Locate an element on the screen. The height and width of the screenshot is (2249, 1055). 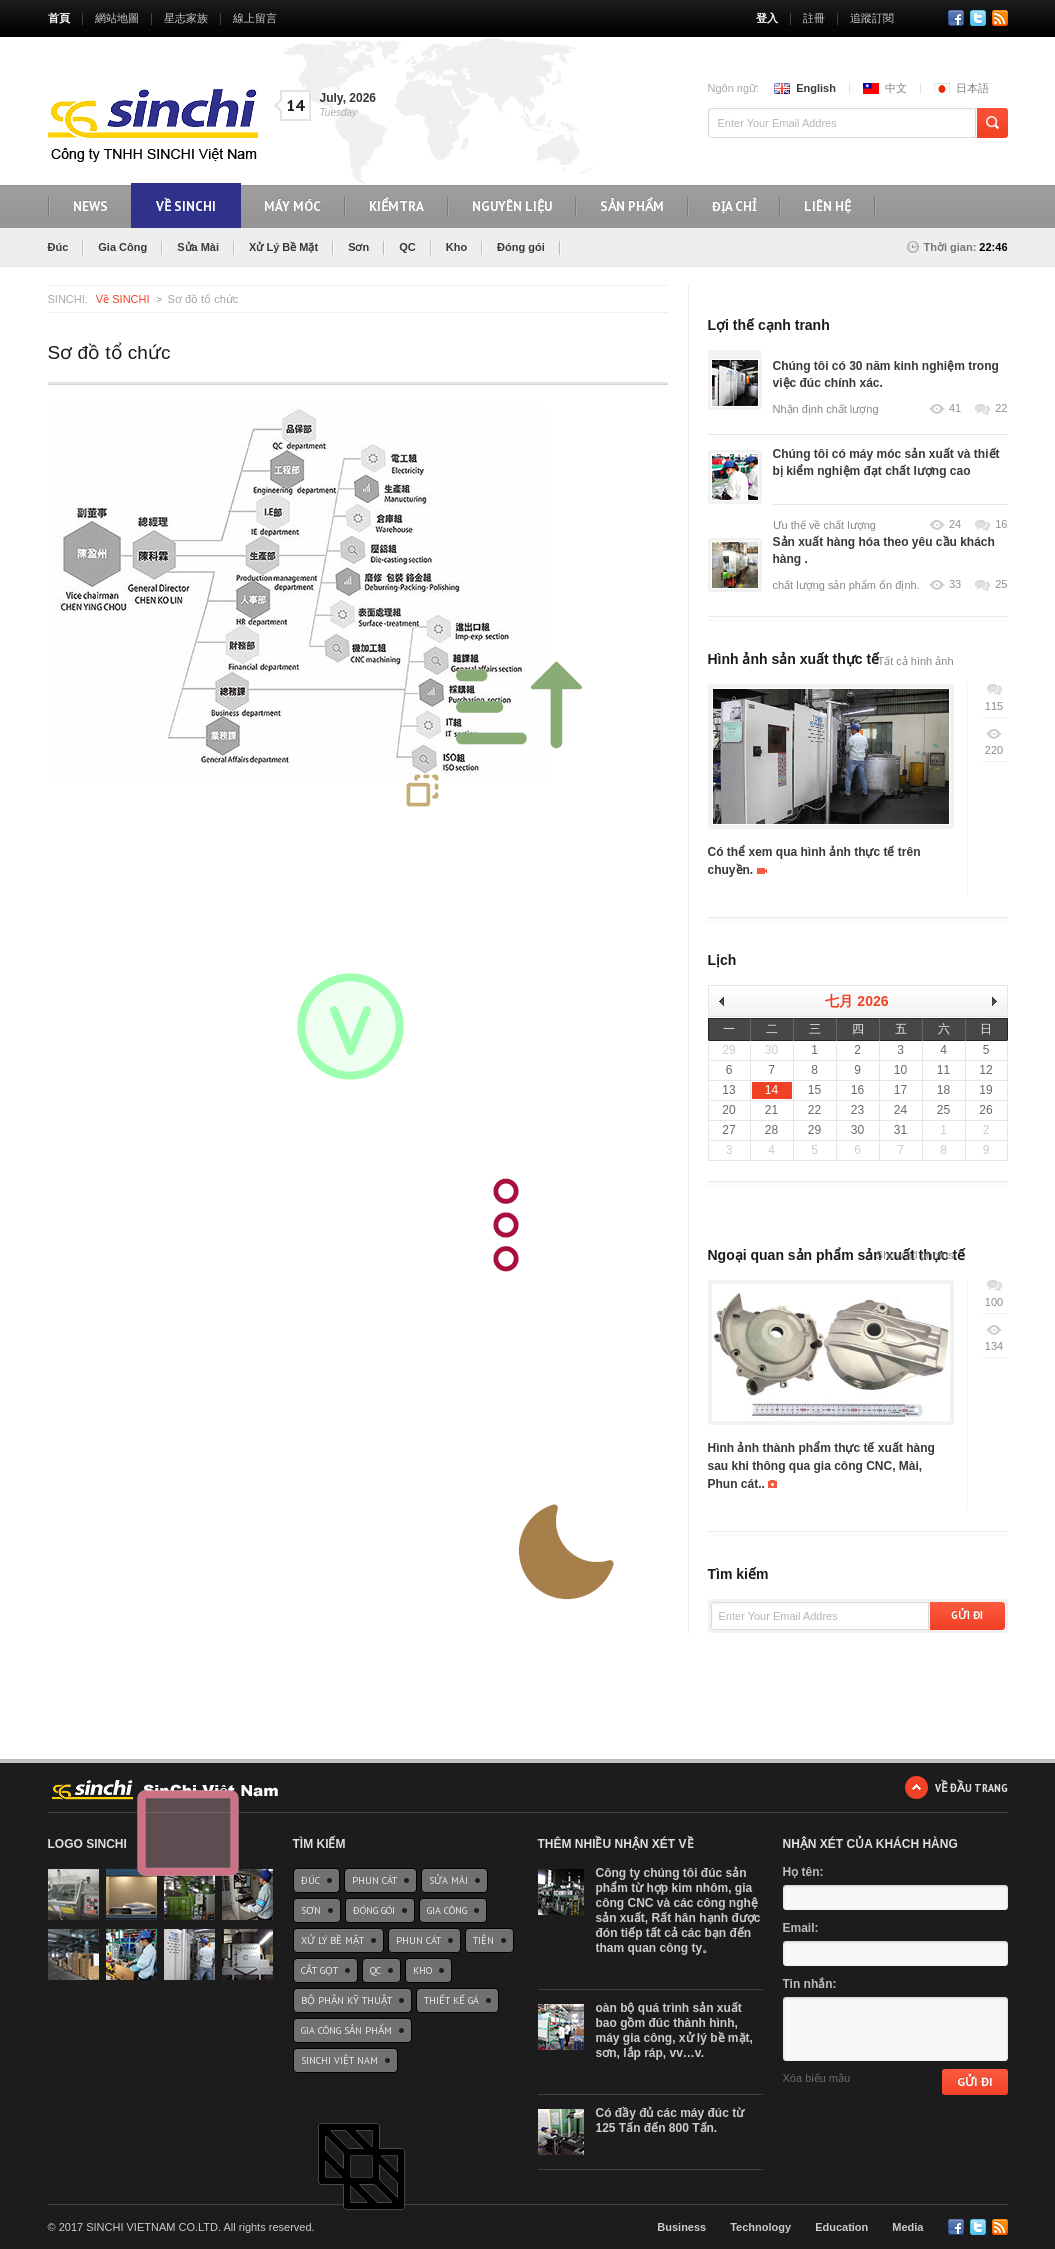
exclude overlapping areas from selection is located at coordinates (361, 2166).